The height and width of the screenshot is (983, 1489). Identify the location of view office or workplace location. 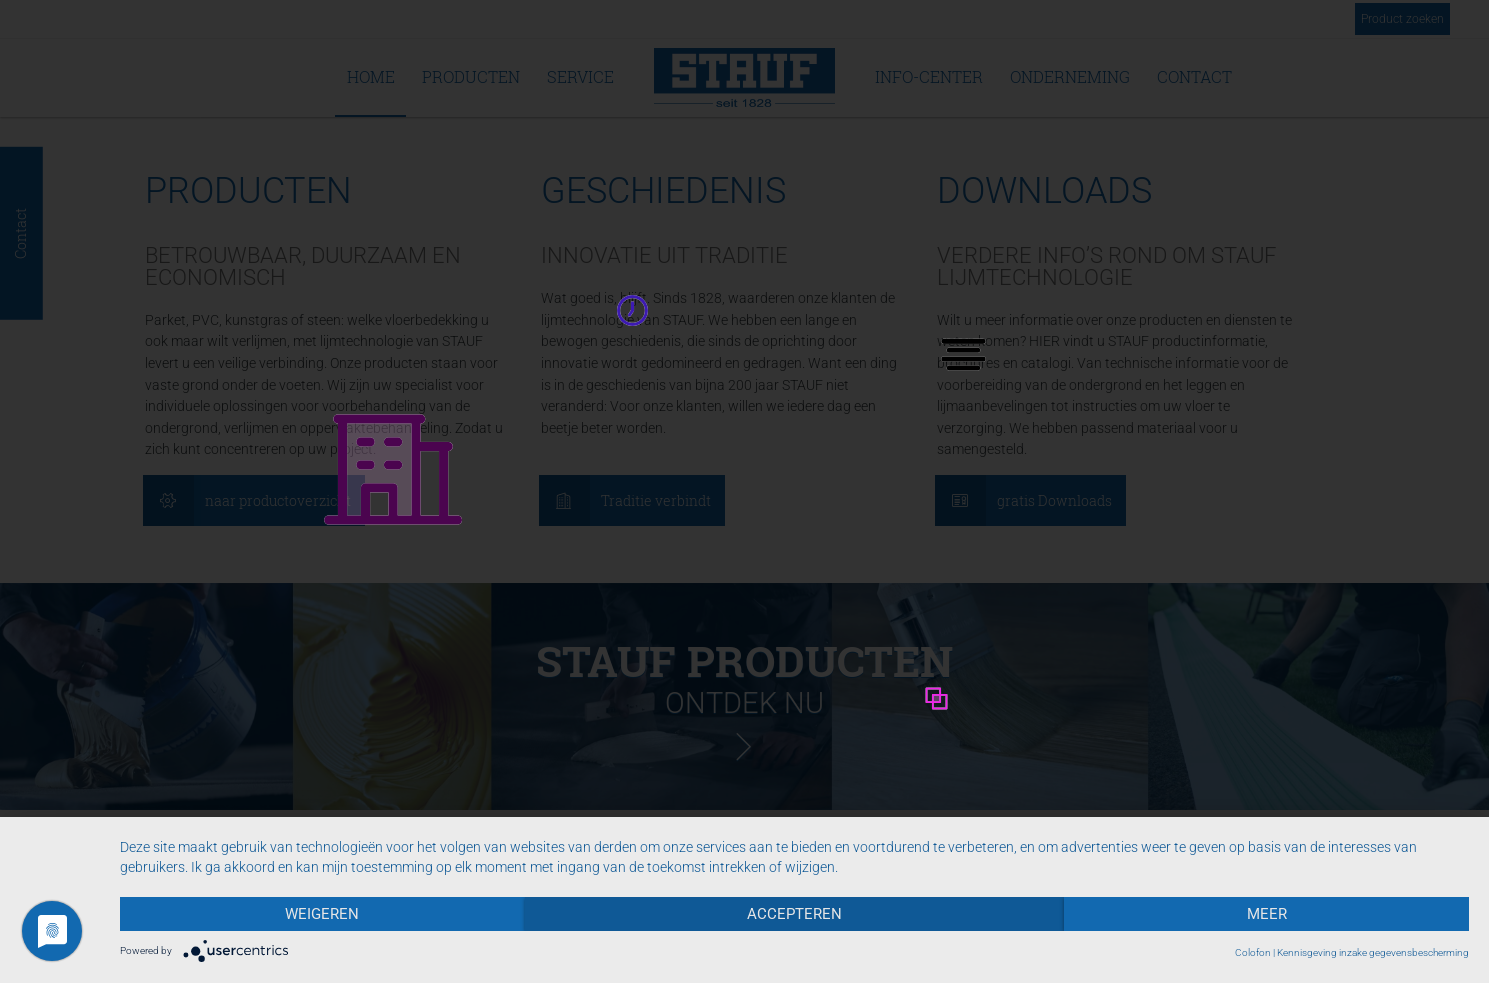
(388, 469).